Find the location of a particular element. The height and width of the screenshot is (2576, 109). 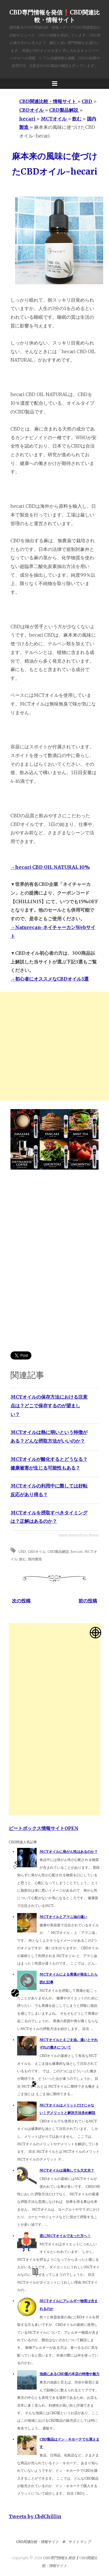

indicates shower or bathroom facilities is located at coordinates (18, 1864).